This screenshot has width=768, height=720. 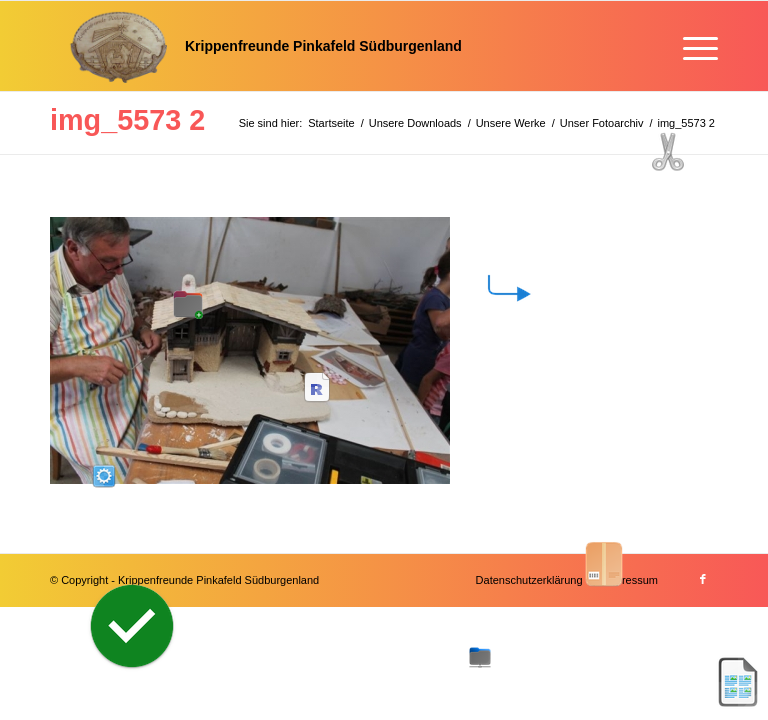 What do you see at coordinates (132, 626) in the screenshot?
I see `confirm or approve an action` at bounding box center [132, 626].